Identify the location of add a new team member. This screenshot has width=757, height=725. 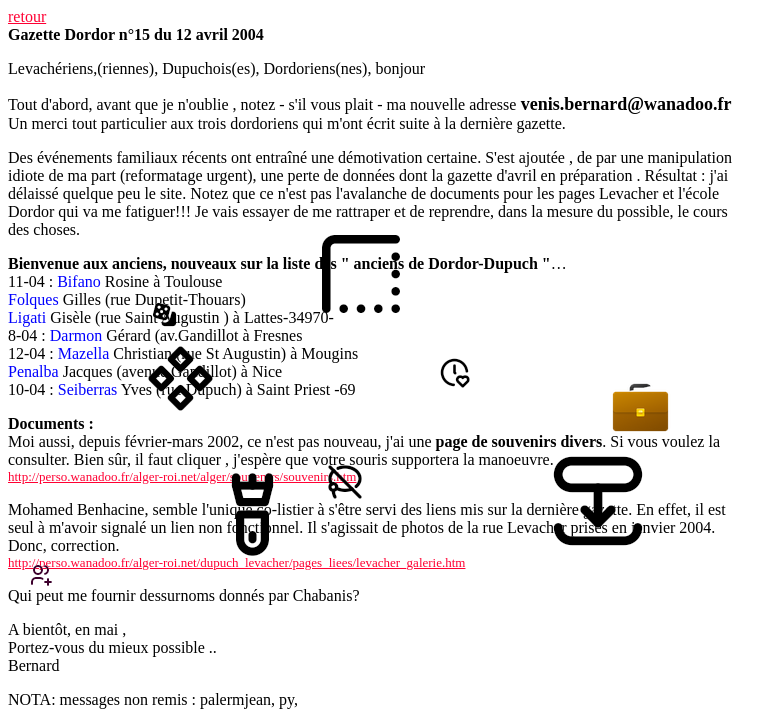
(41, 575).